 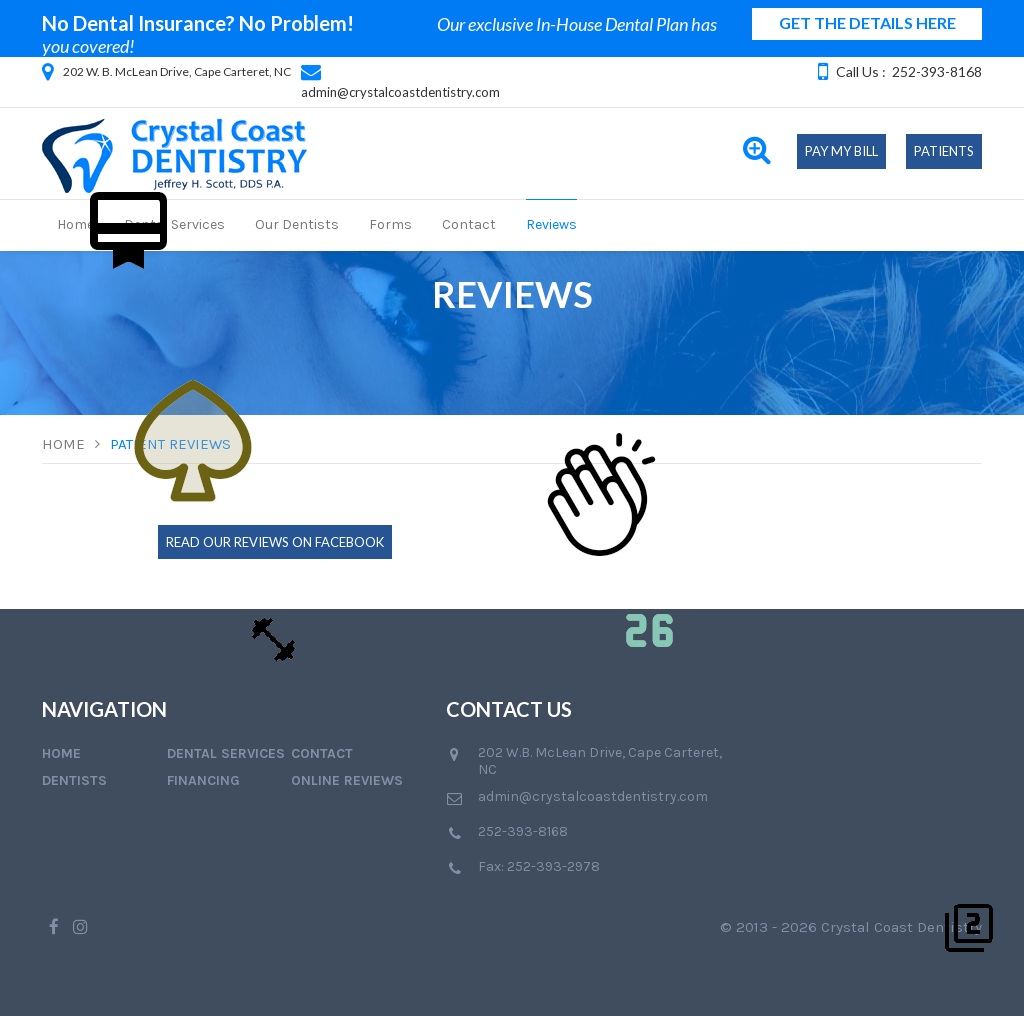 What do you see at coordinates (649, 630) in the screenshot?
I see `indicates item number 26 in a list or sequence` at bounding box center [649, 630].